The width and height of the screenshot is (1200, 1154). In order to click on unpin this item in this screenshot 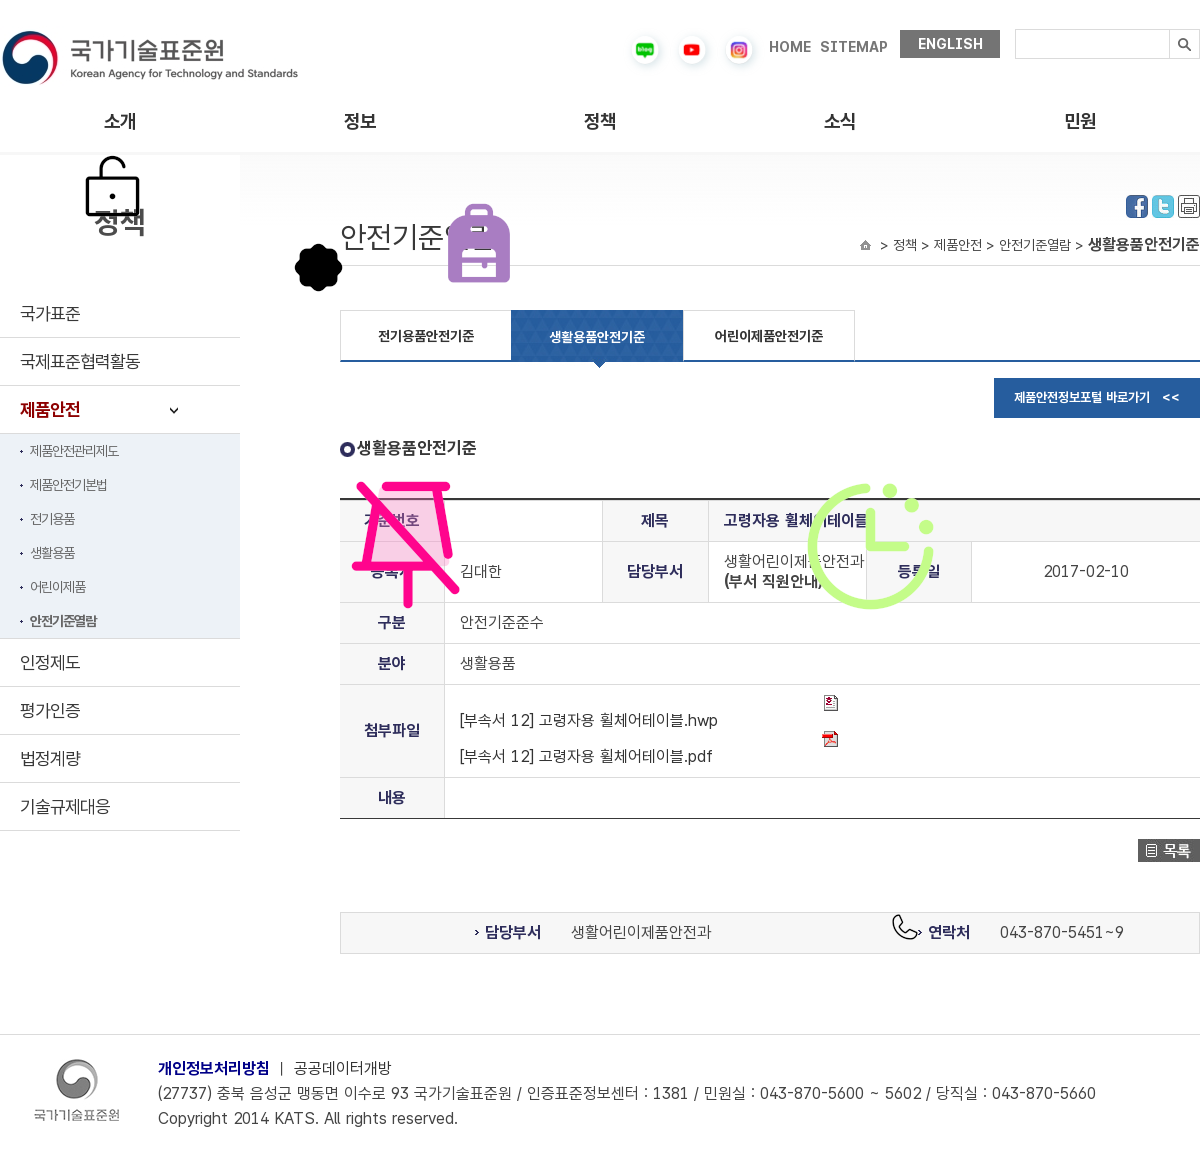, I will do `click(408, 538)`.